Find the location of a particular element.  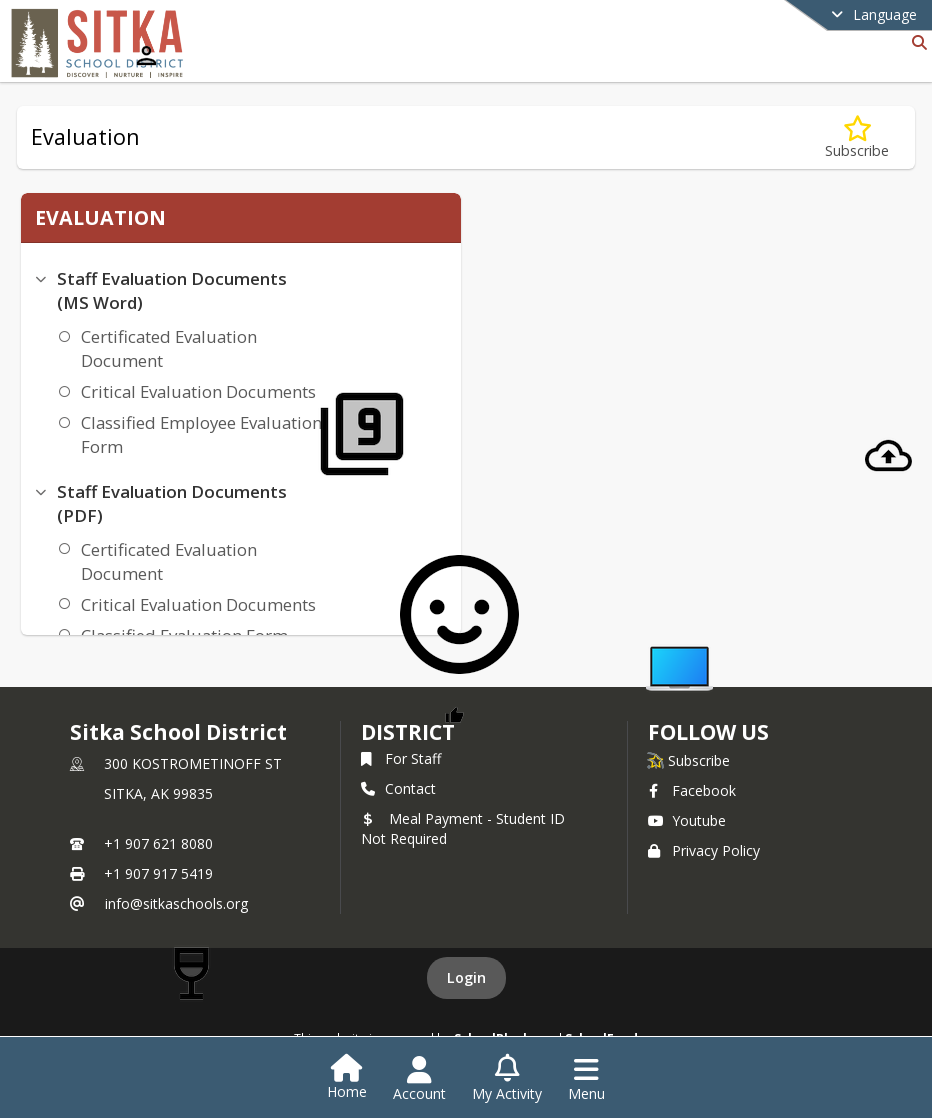

upload file to cloud storage is located at coordinates (888, 455).